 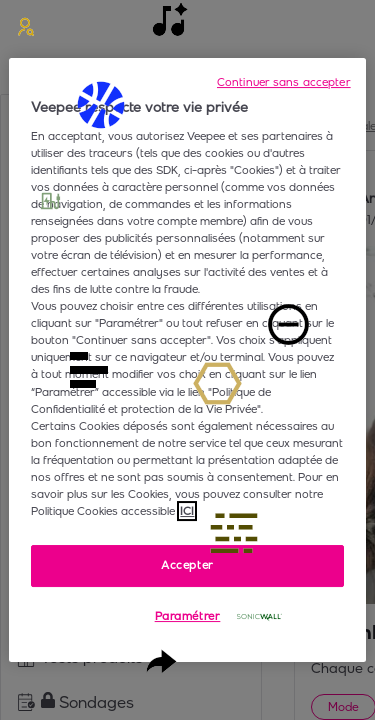 I want to click on view horizontal bar chart data, so click(x=88, y=370).